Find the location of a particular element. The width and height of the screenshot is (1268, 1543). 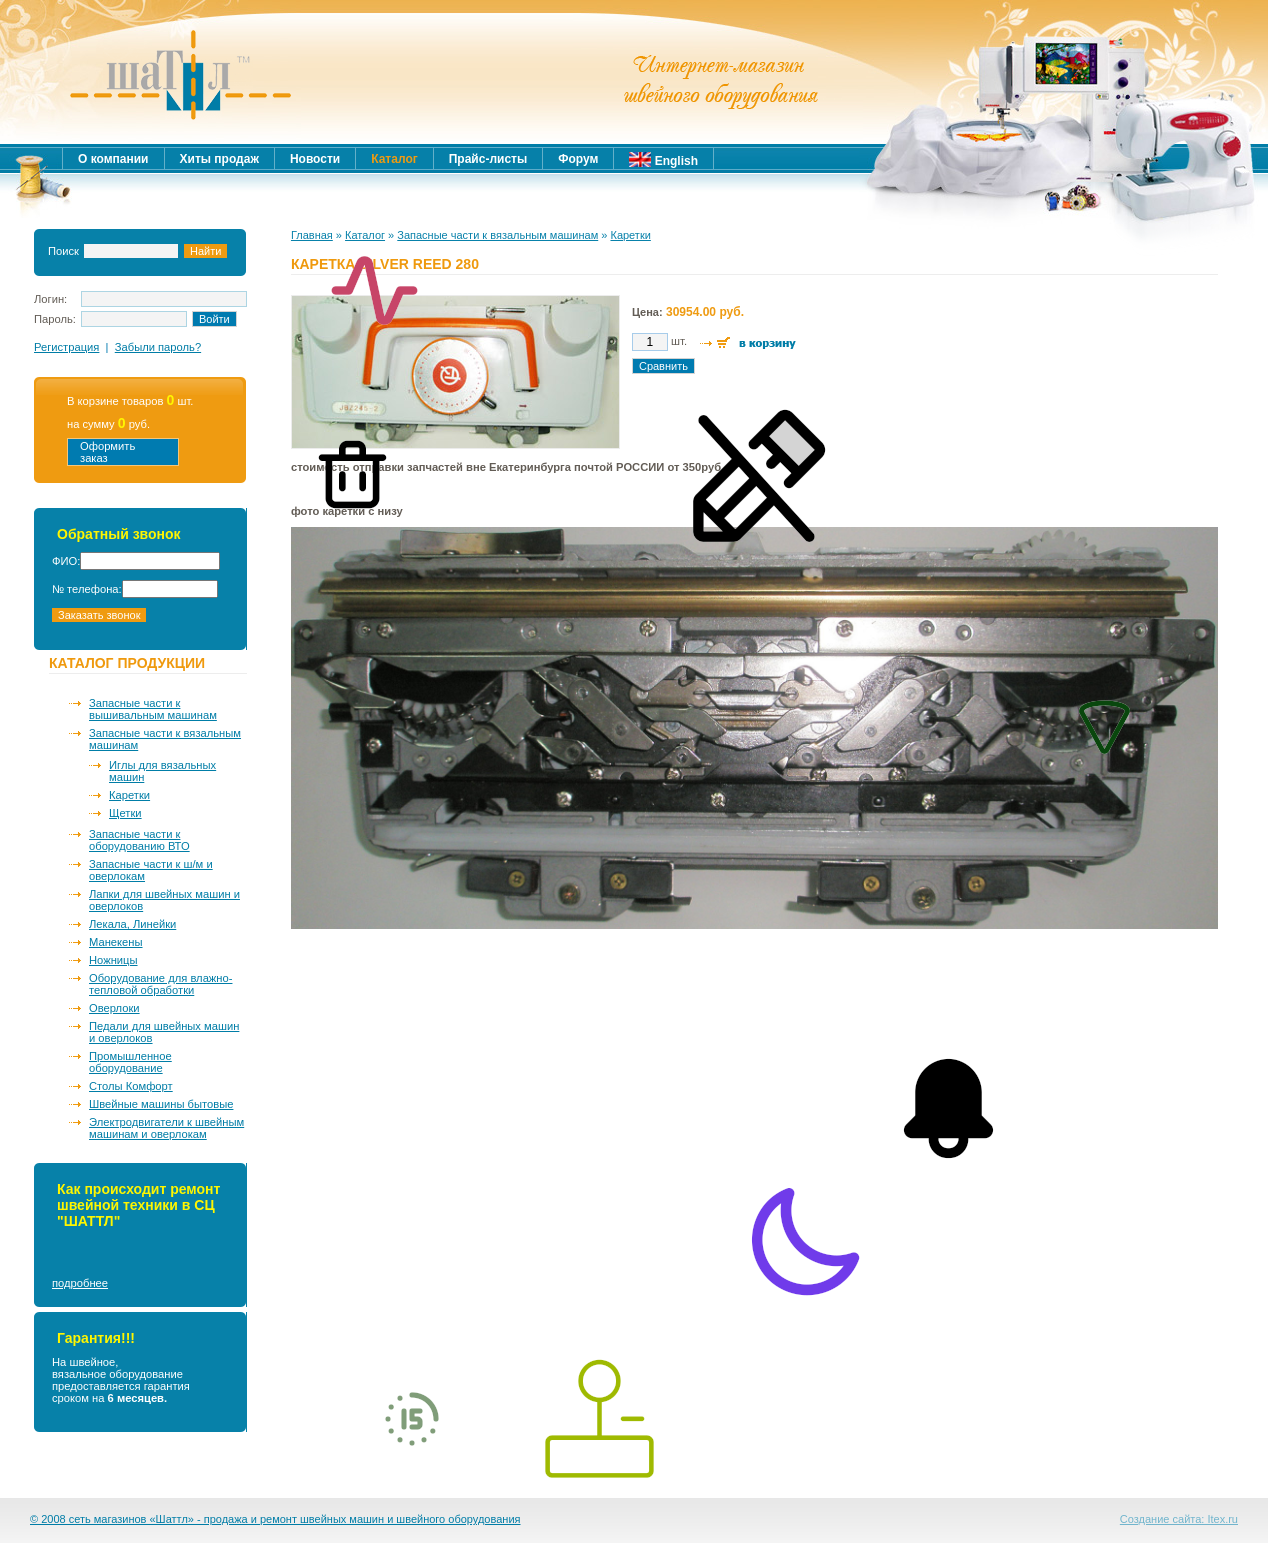

enable dark mode is located at coordinates (805, 1241).